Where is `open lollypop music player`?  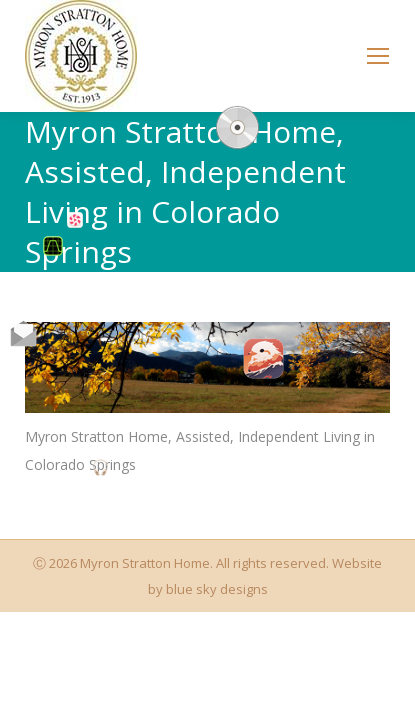
open lollypop music player is located at coordinates (75, 220).